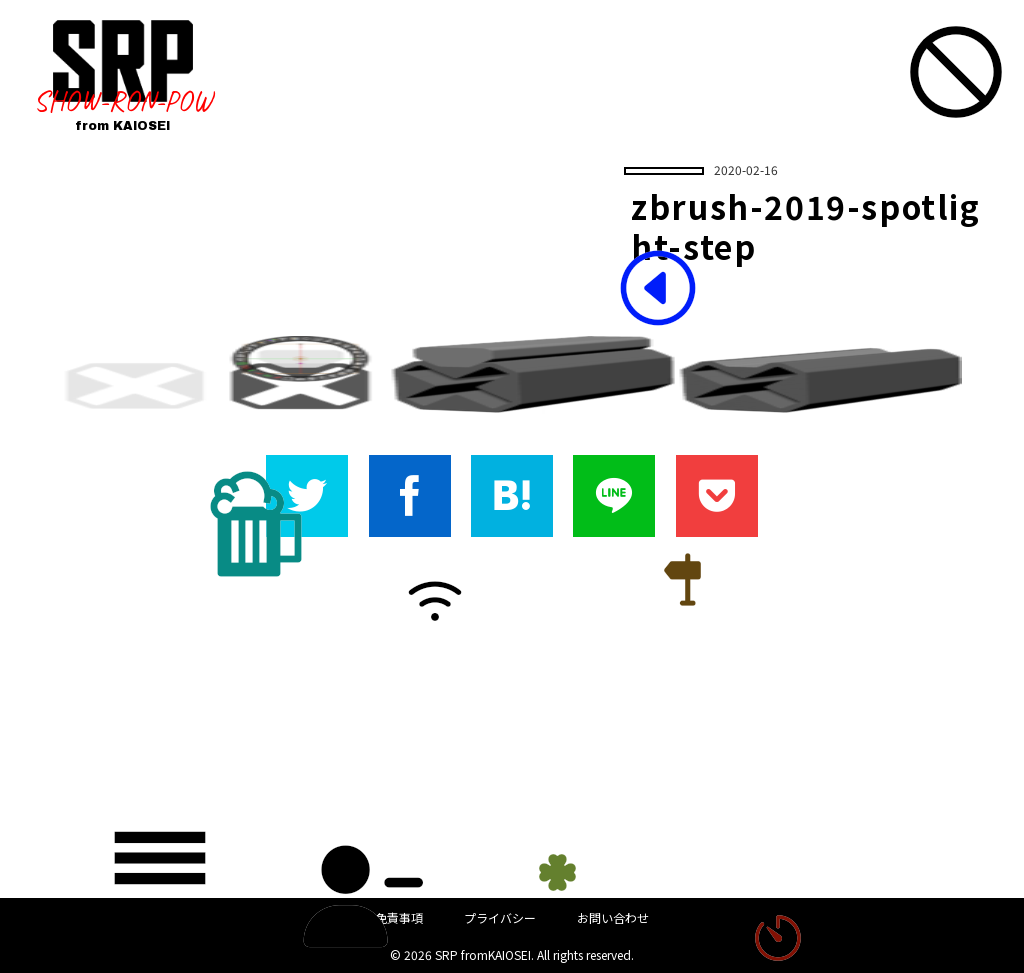 The image size is (1024, 973). I want to click on remove a user or contact, so click(358, 895).